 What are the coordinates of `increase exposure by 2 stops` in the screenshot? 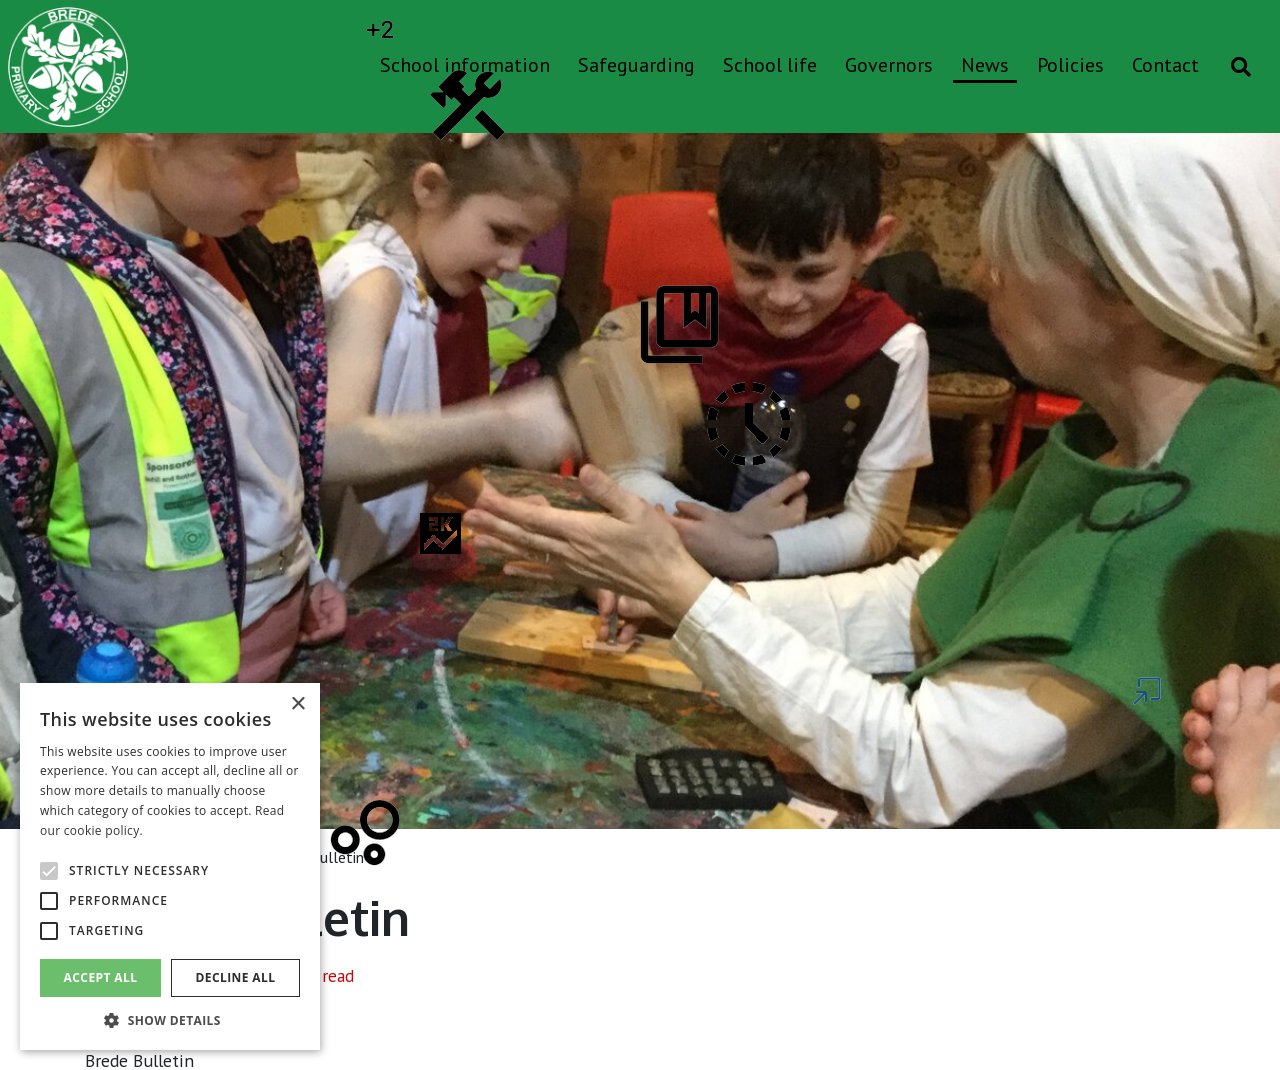 It's located at (380, 30).